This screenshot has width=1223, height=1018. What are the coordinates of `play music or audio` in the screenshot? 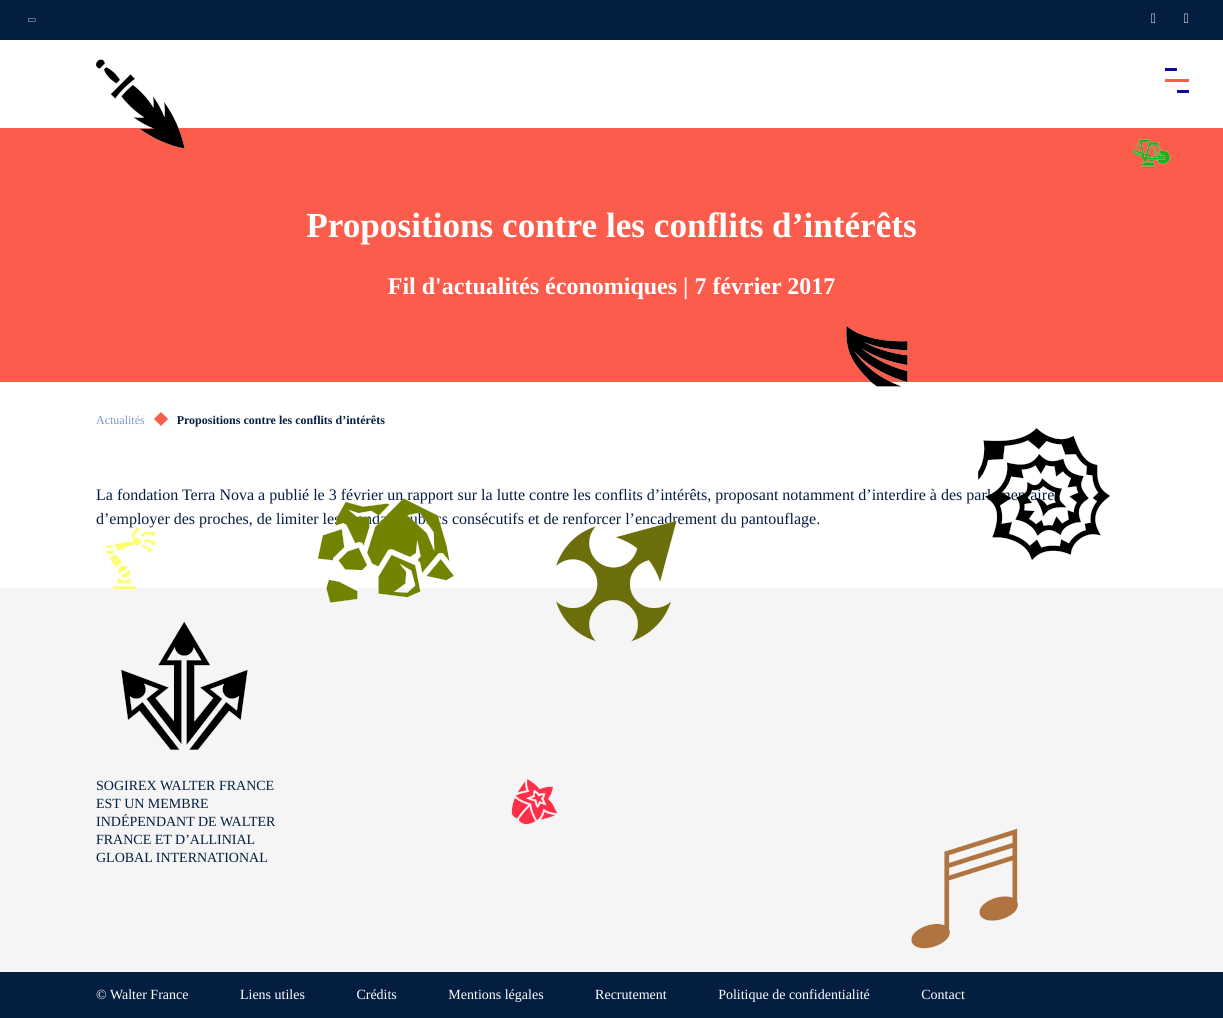 It's located at (966, 888).